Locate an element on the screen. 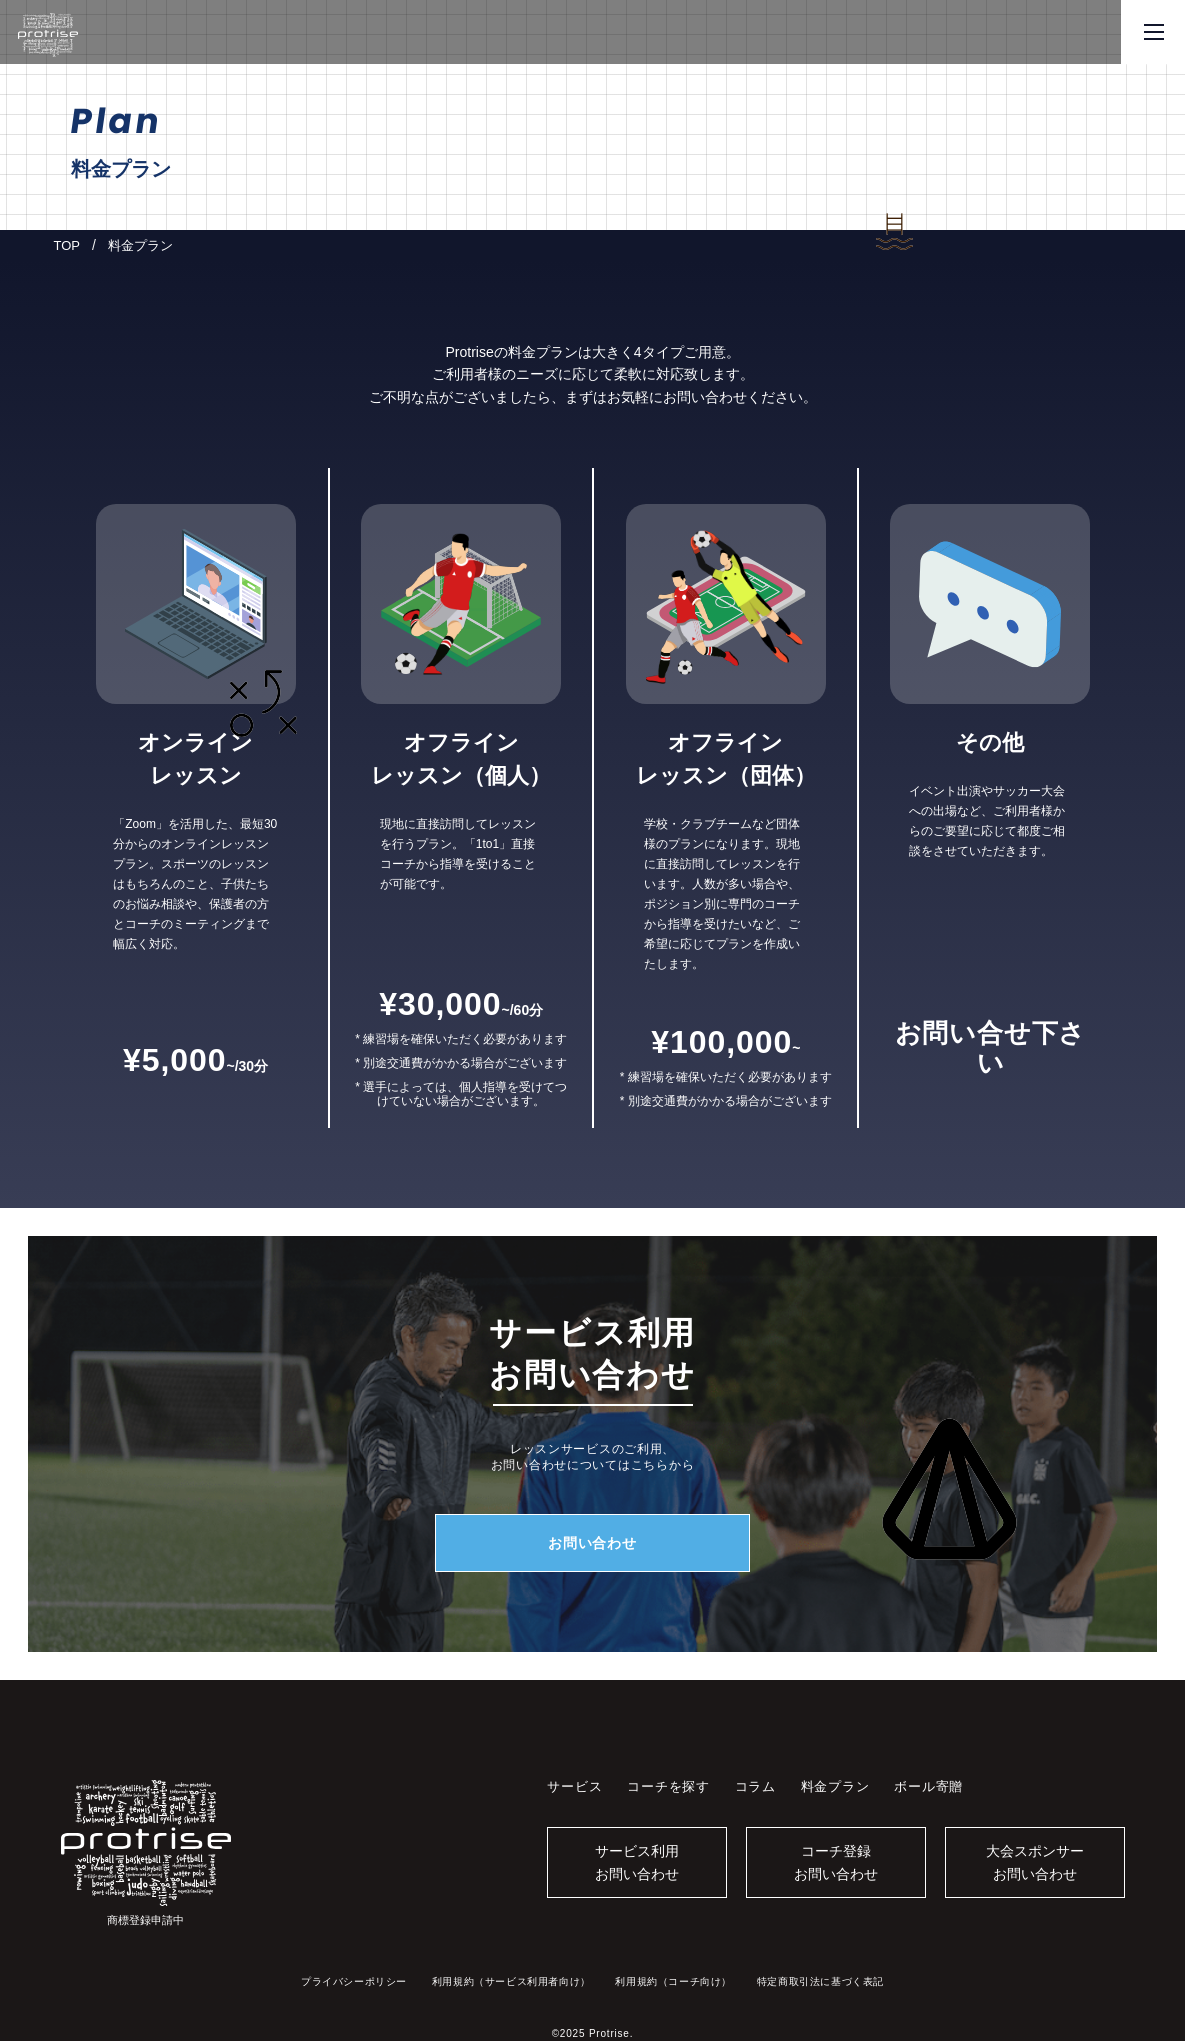 The image size is (1185, 2041). indicates swimming pool amenity available is located at coordinates (894, 231).